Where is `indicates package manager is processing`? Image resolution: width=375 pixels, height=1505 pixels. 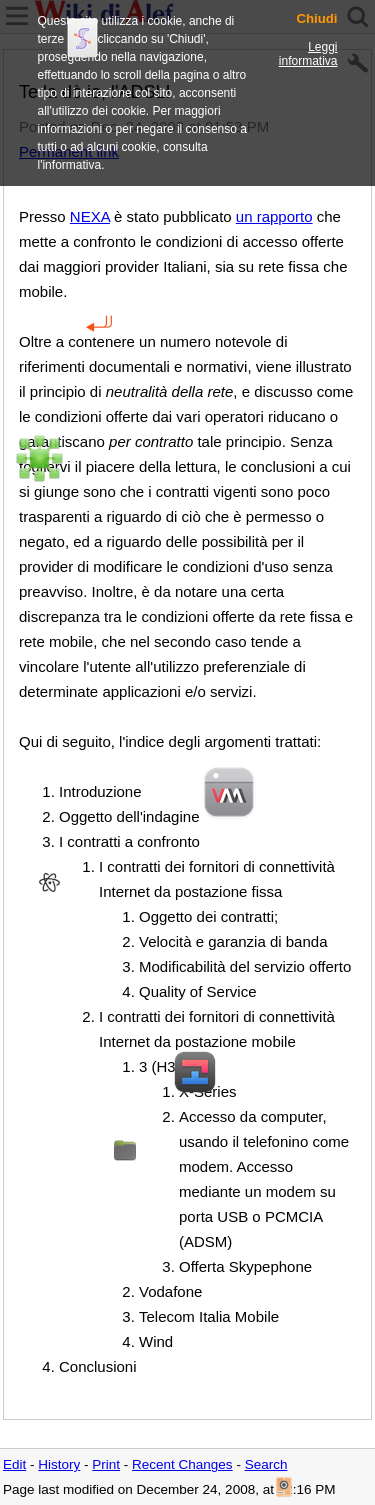
indicates package manager is processing is located at coordinates (284, 1487).